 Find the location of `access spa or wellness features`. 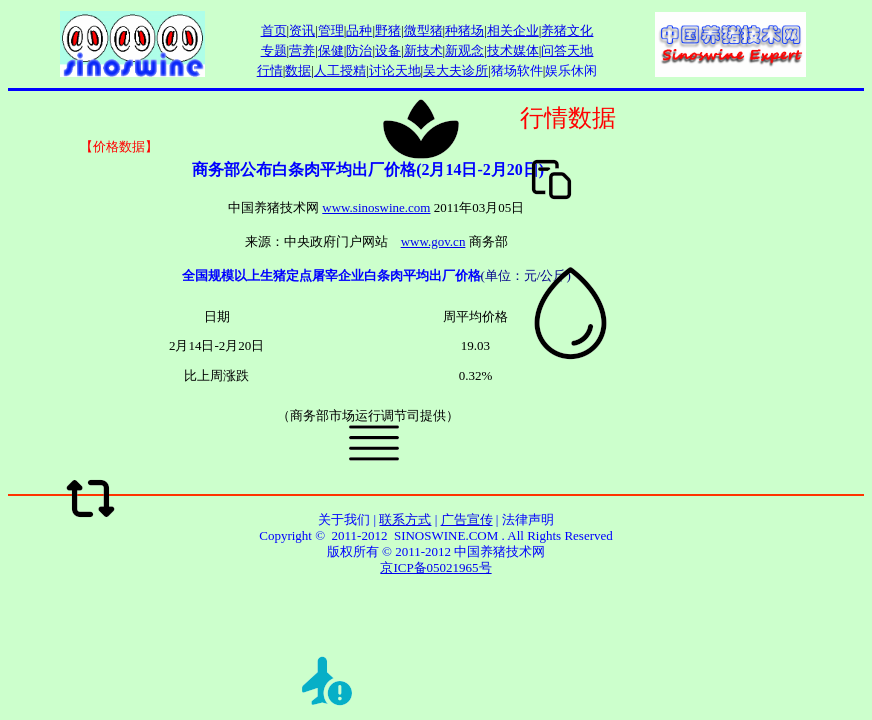

access spa or wellness features is located at coordinates (421, 129).